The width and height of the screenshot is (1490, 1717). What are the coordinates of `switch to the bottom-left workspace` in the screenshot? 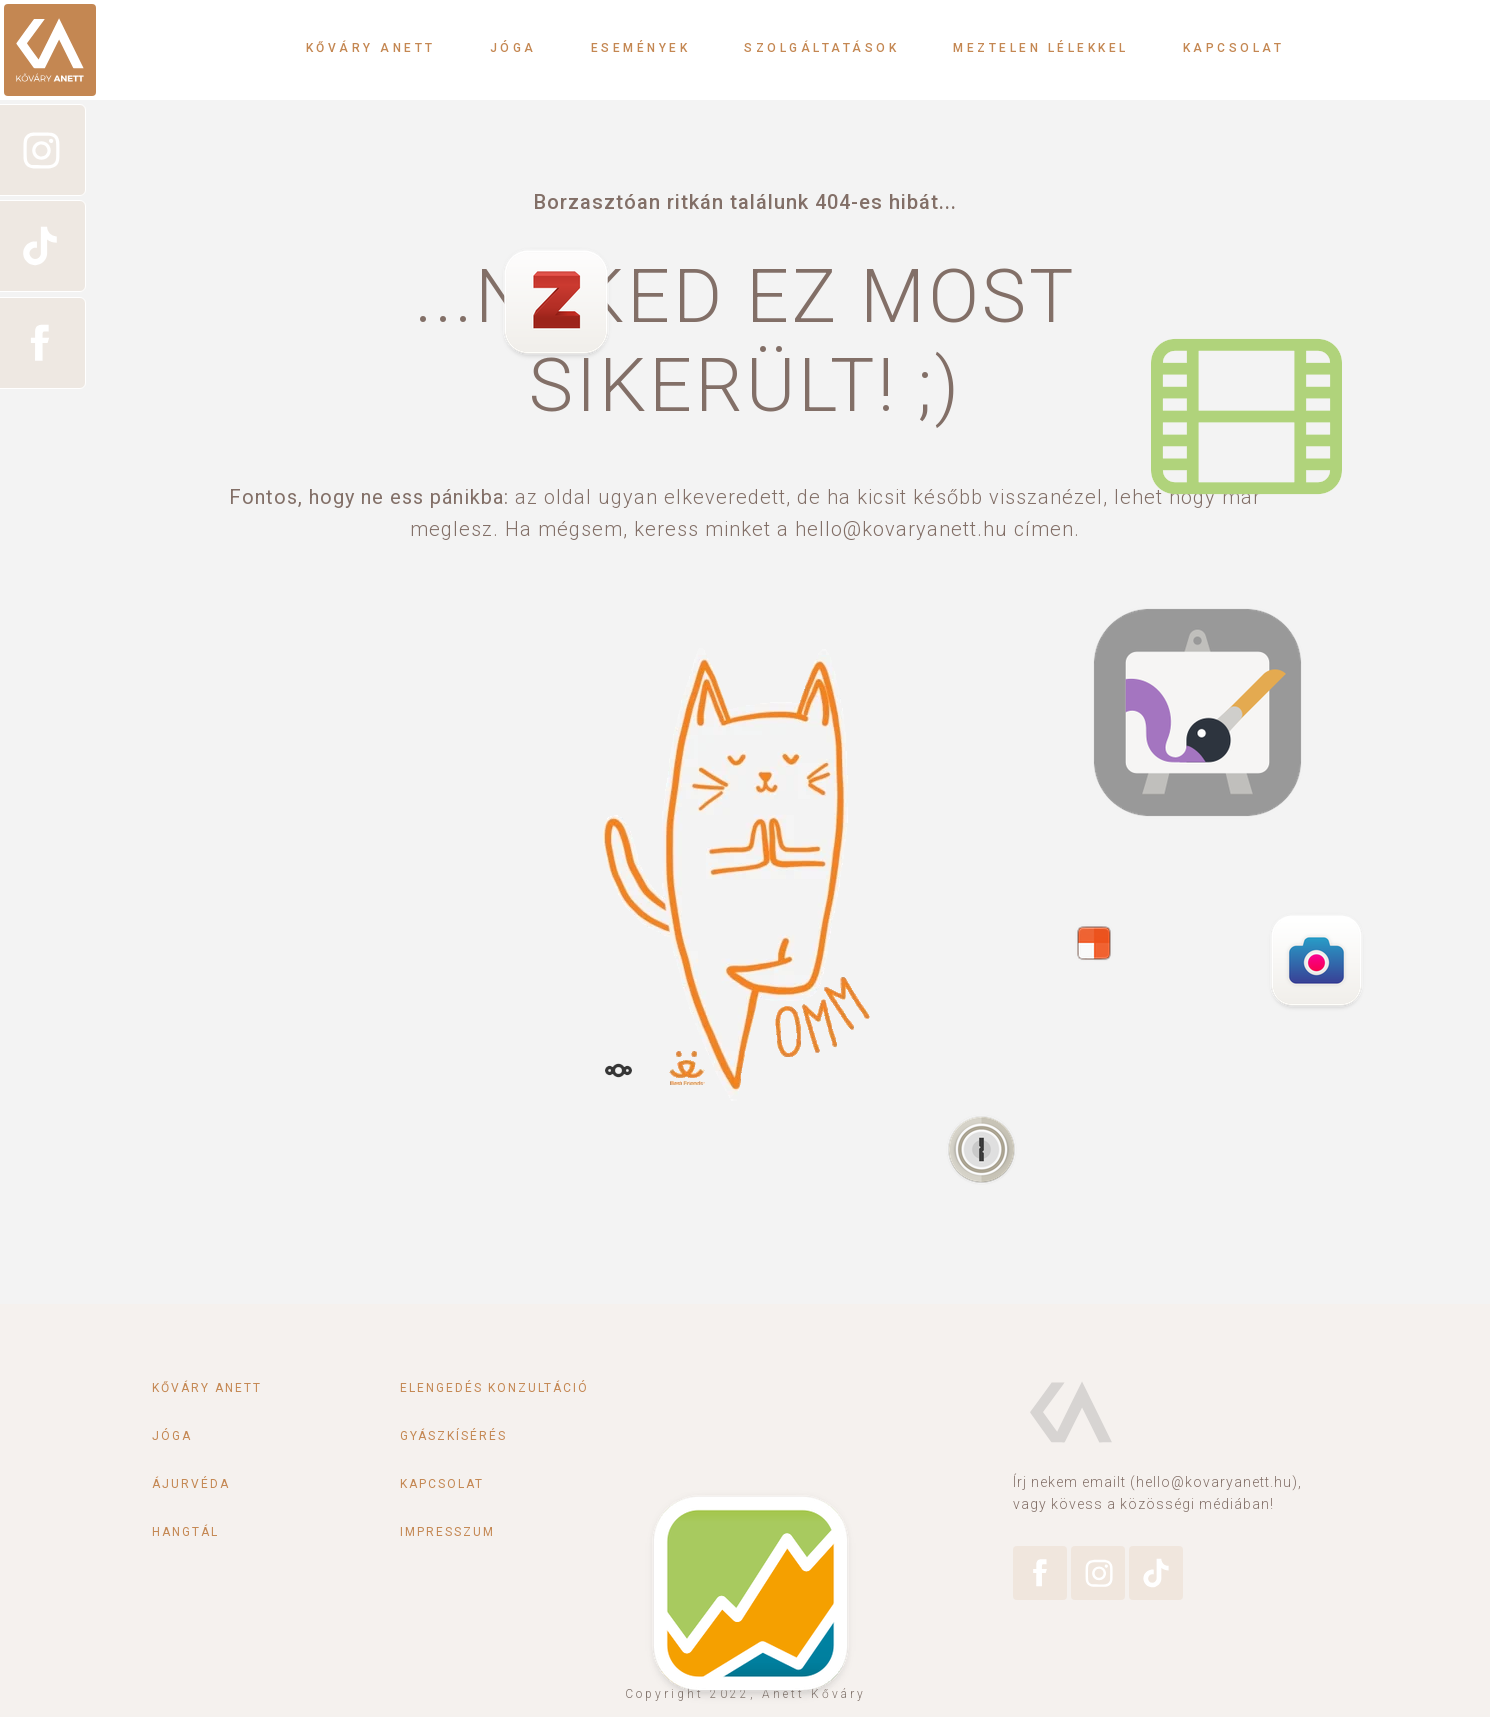 It's located at (1094, 943).